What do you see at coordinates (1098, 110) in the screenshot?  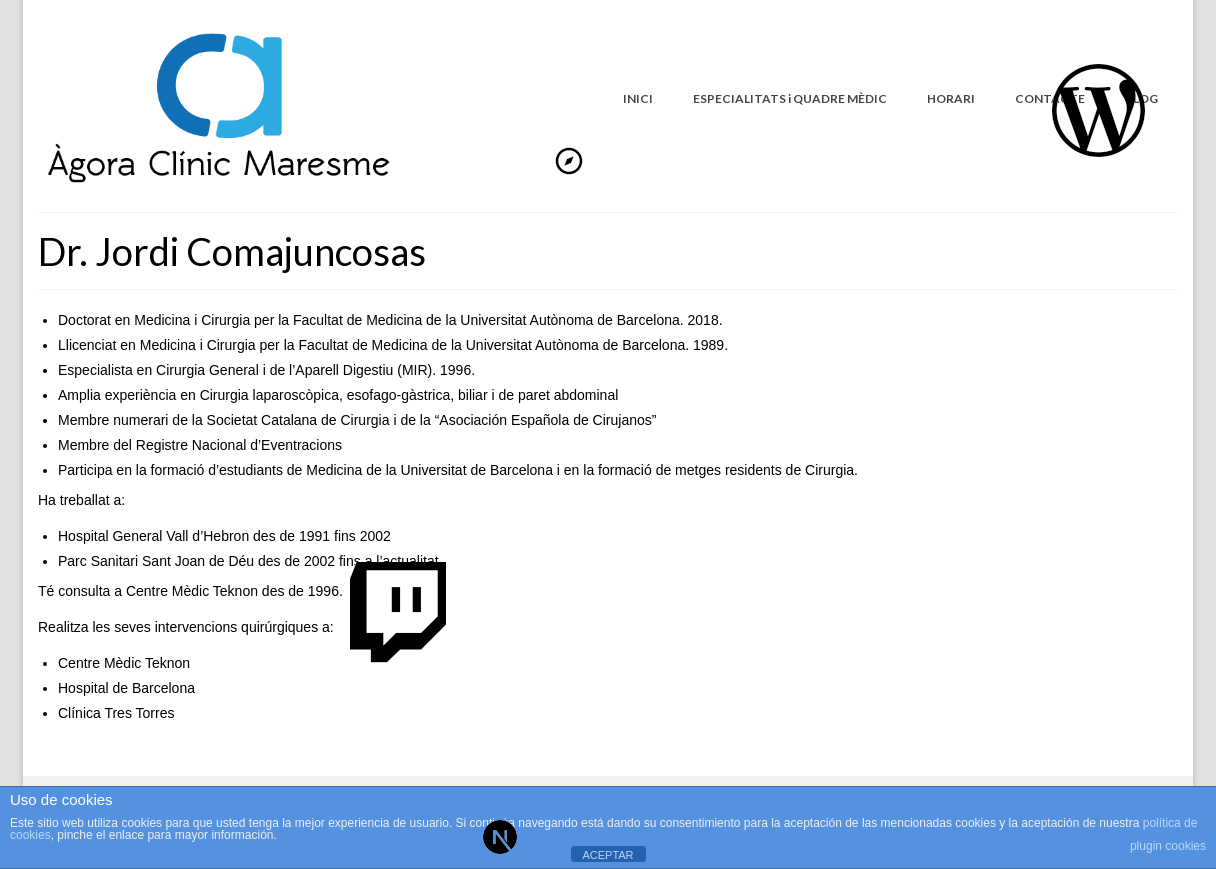 I see `open the WordPress app` at bounding box center [1098, 110].